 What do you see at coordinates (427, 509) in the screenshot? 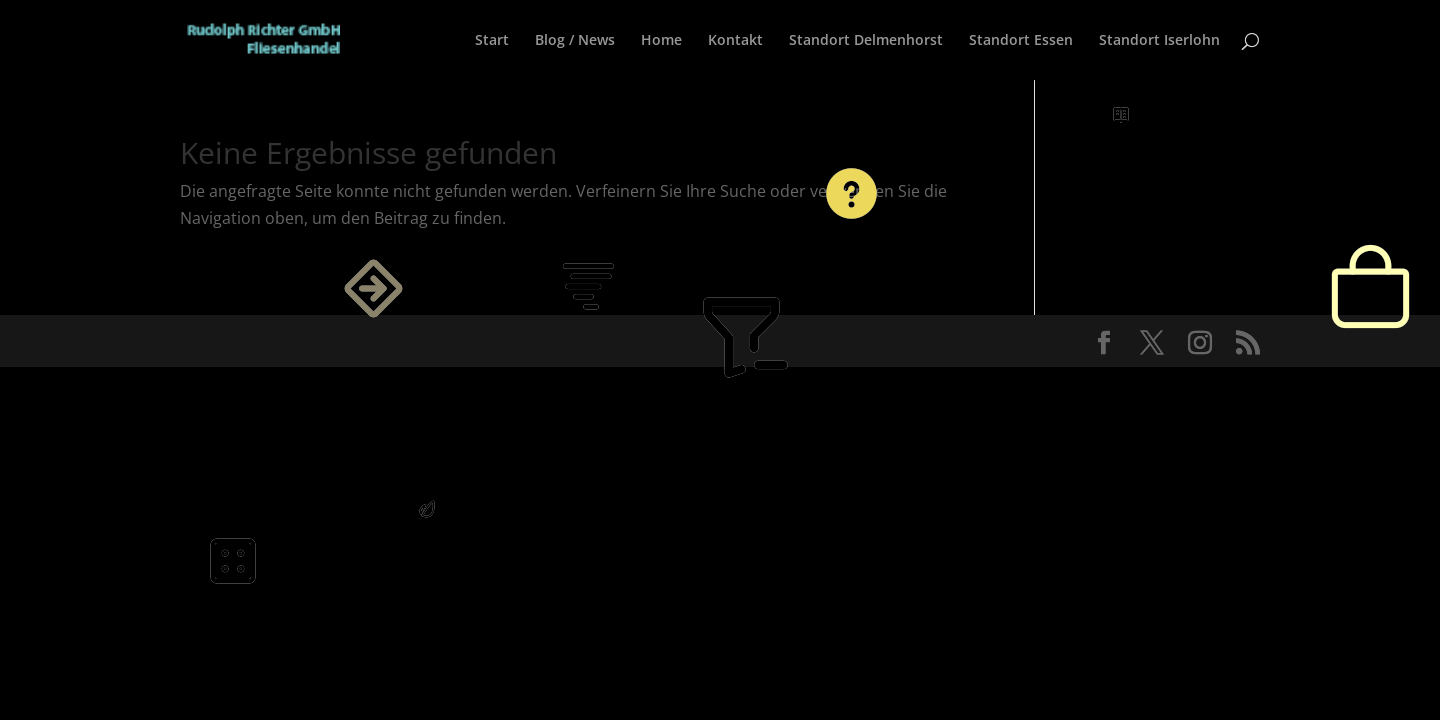
I see `envato marketplace logo` at bounding box center [427, 509].